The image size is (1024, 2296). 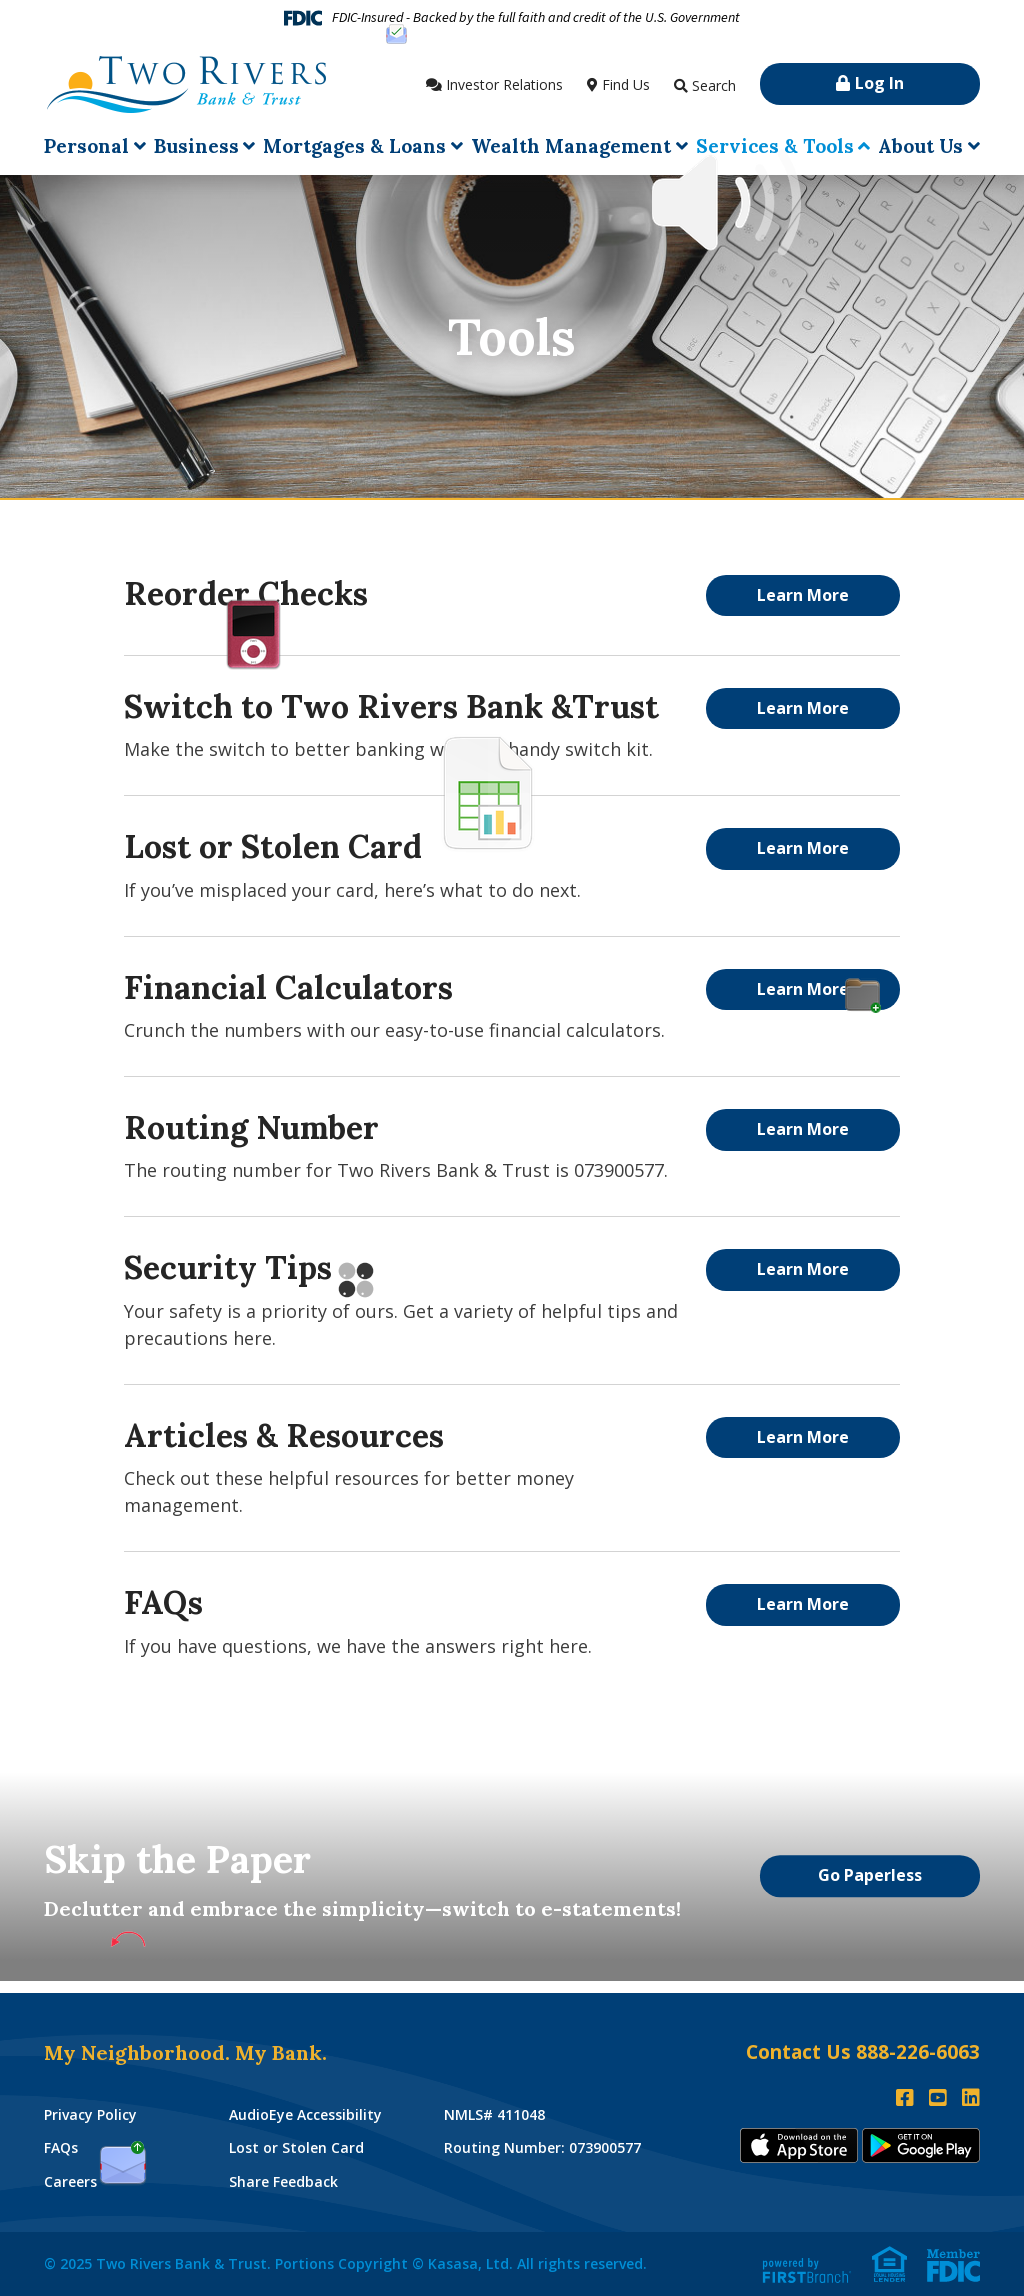 What do you see at coordinates (726, 202) in the screenshot?
I see `indicates low volume level` at bounding box center [726, 202].